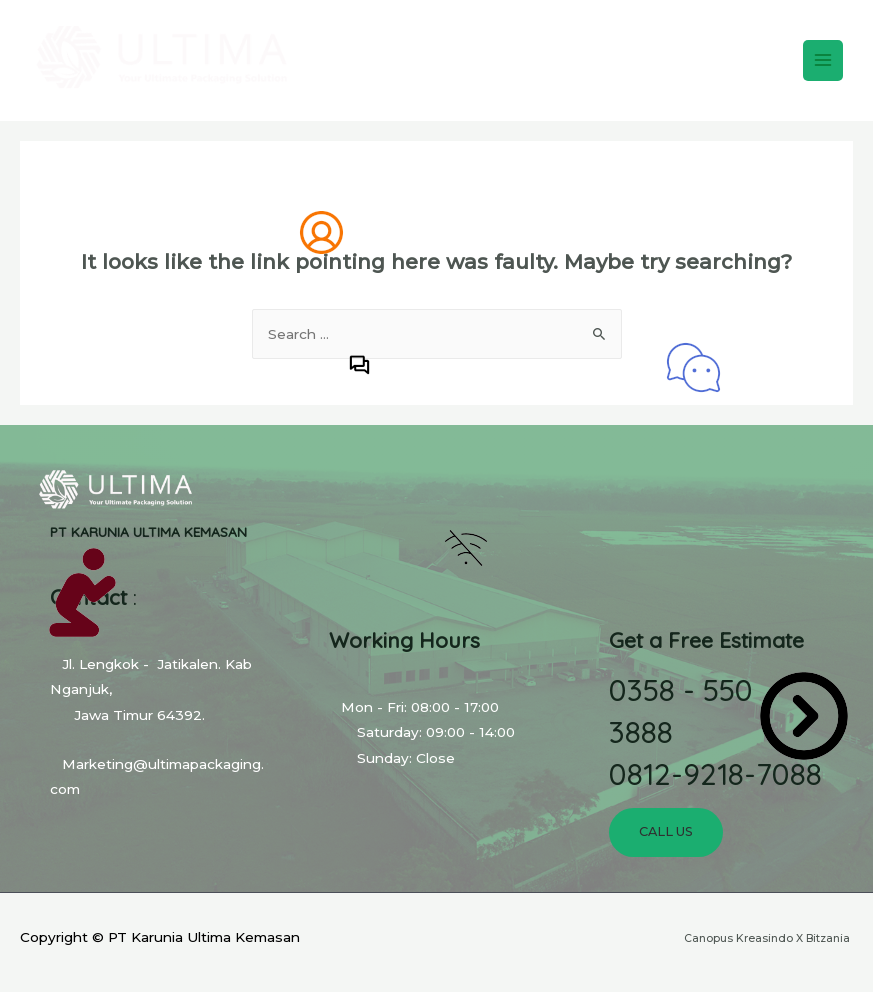  Describe the element at coordinates (321, 232) in the screenshot. I see `view your profile` at that location.